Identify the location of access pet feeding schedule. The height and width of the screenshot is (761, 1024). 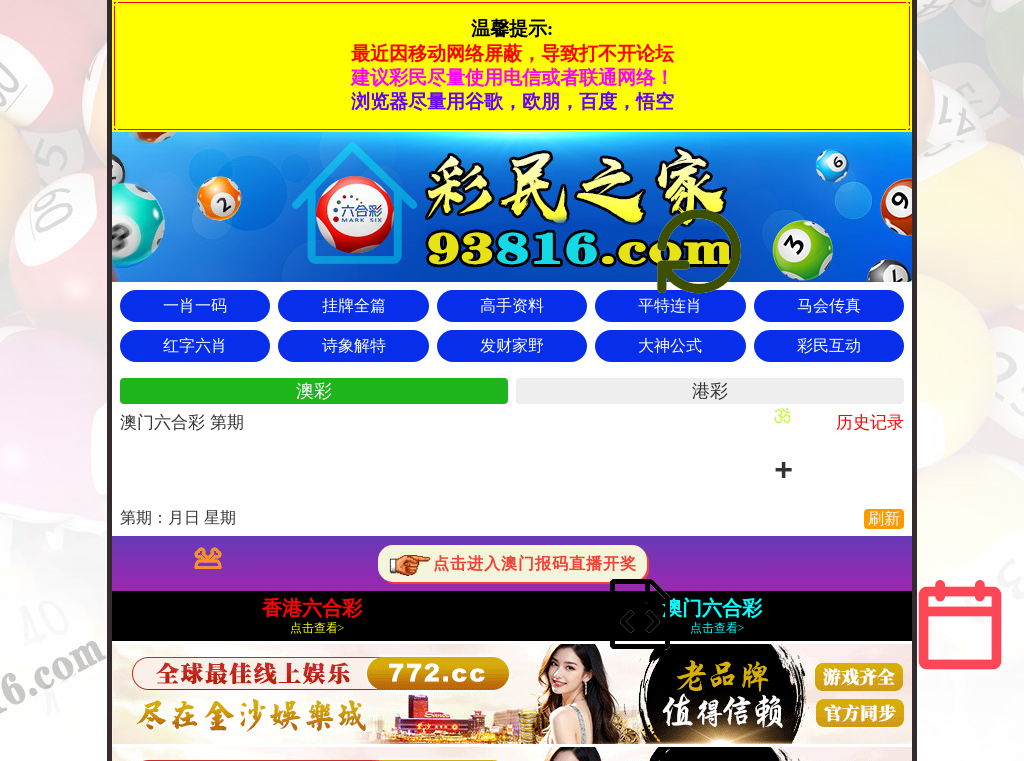
(208, 557).